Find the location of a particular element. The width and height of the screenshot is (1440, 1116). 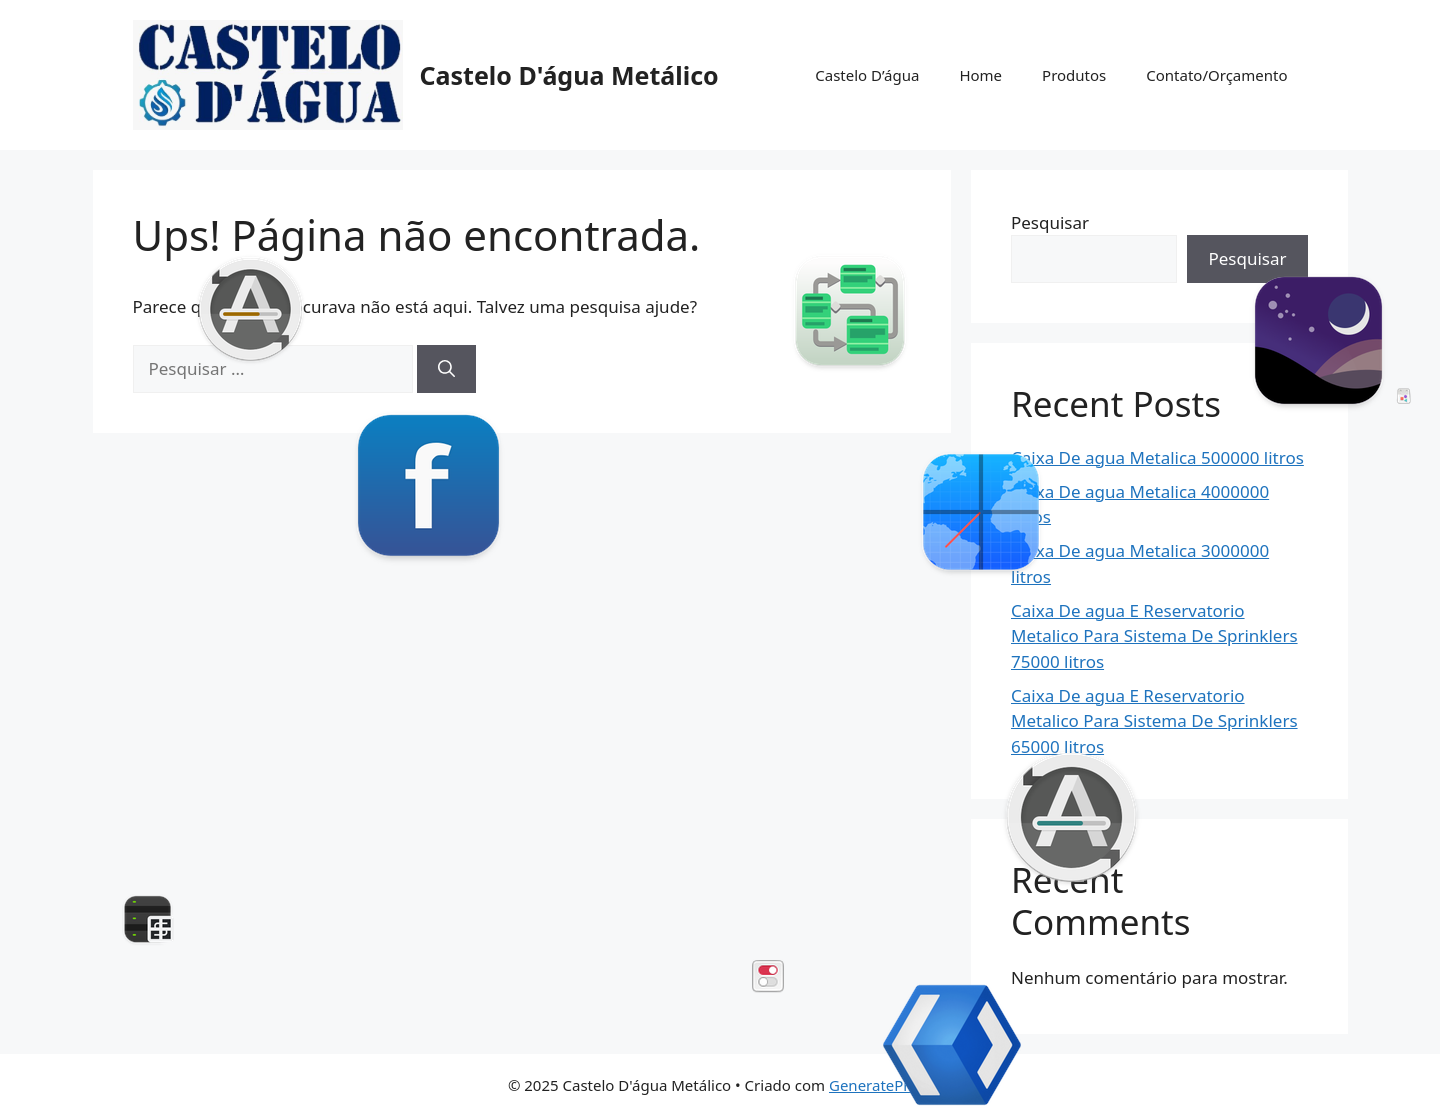

open gaphor modeling application is located at coordinates (850, 311).